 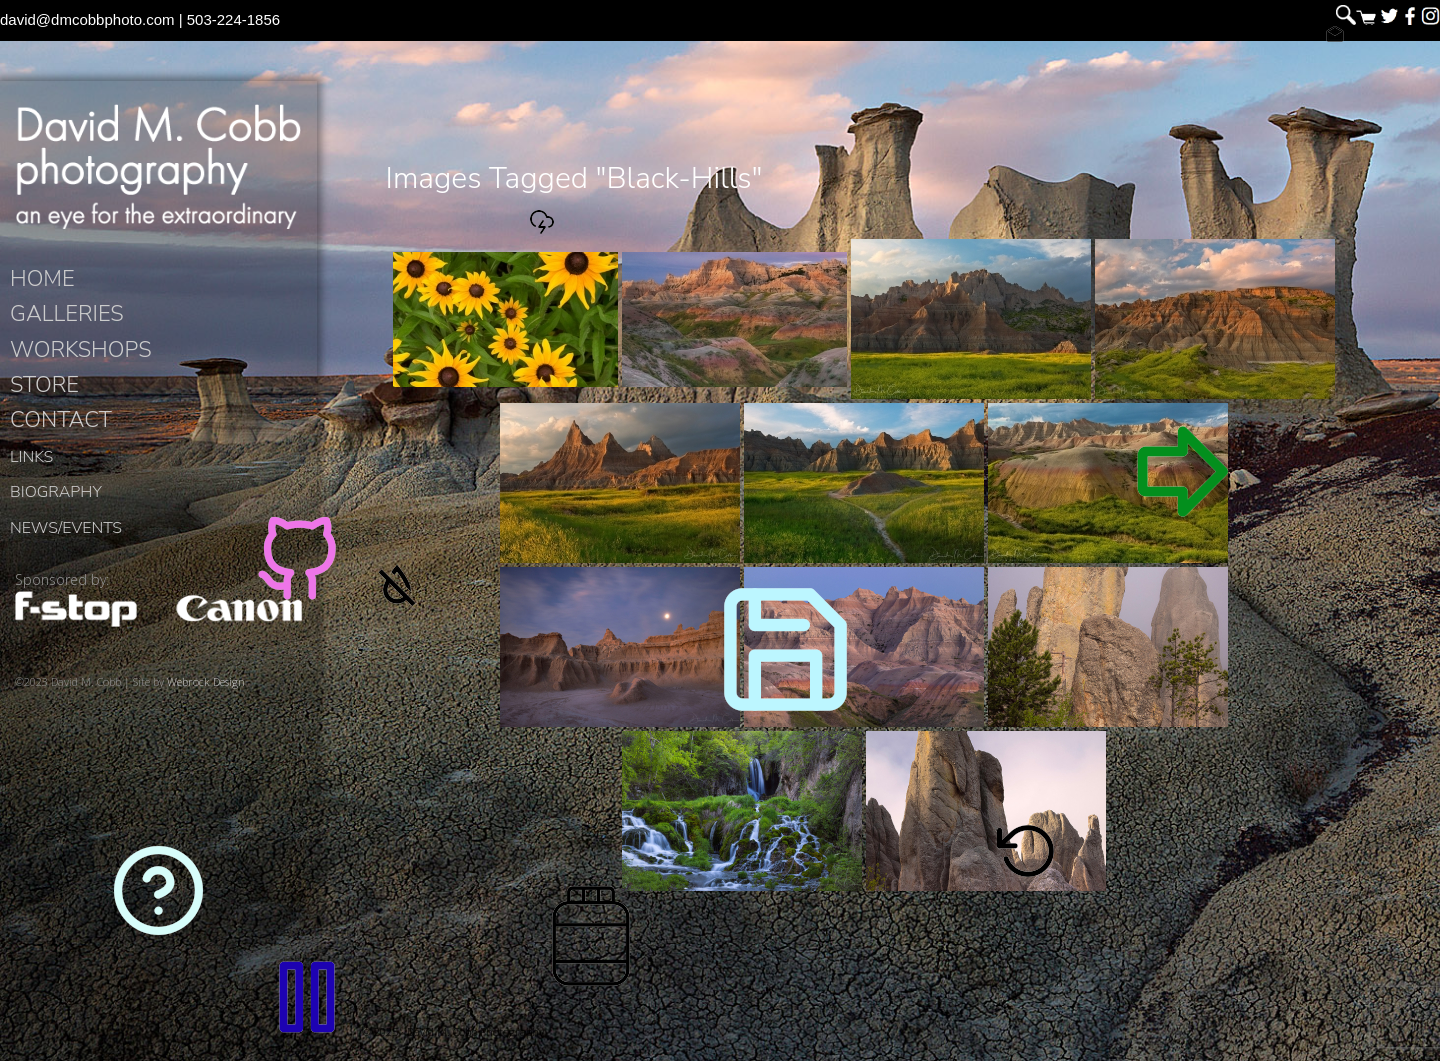 I want to click on undo last action, so click(x=1028, y=851).